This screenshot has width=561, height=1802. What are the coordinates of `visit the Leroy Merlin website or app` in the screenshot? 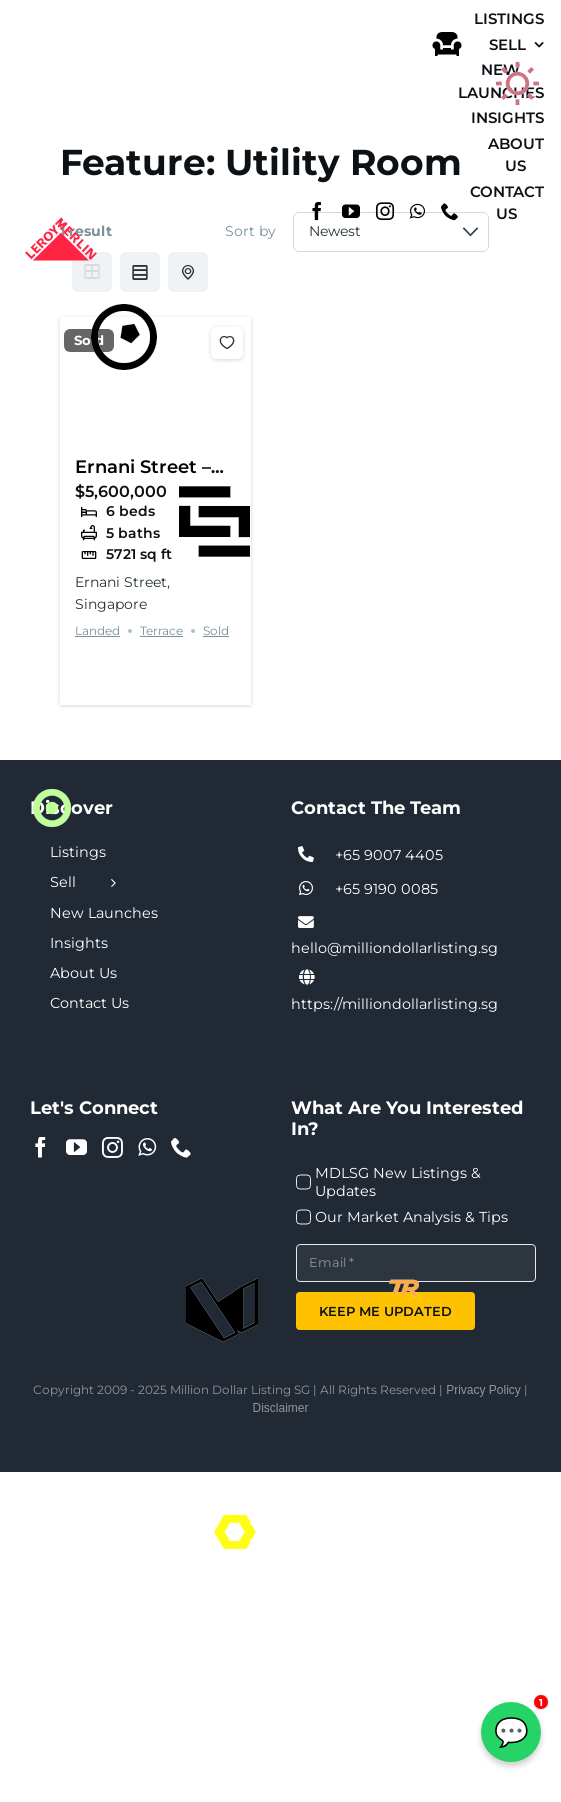 It's located at (61, 239).